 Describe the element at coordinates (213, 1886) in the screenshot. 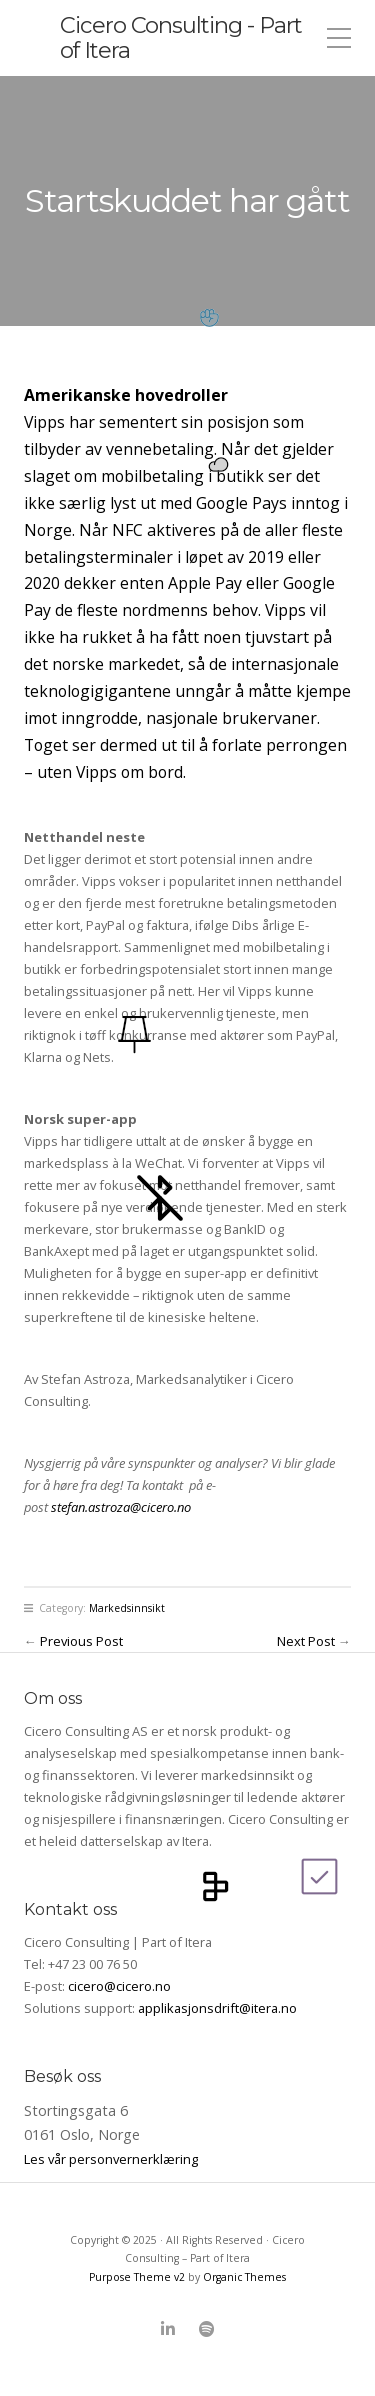

I see `open replit` at that location.